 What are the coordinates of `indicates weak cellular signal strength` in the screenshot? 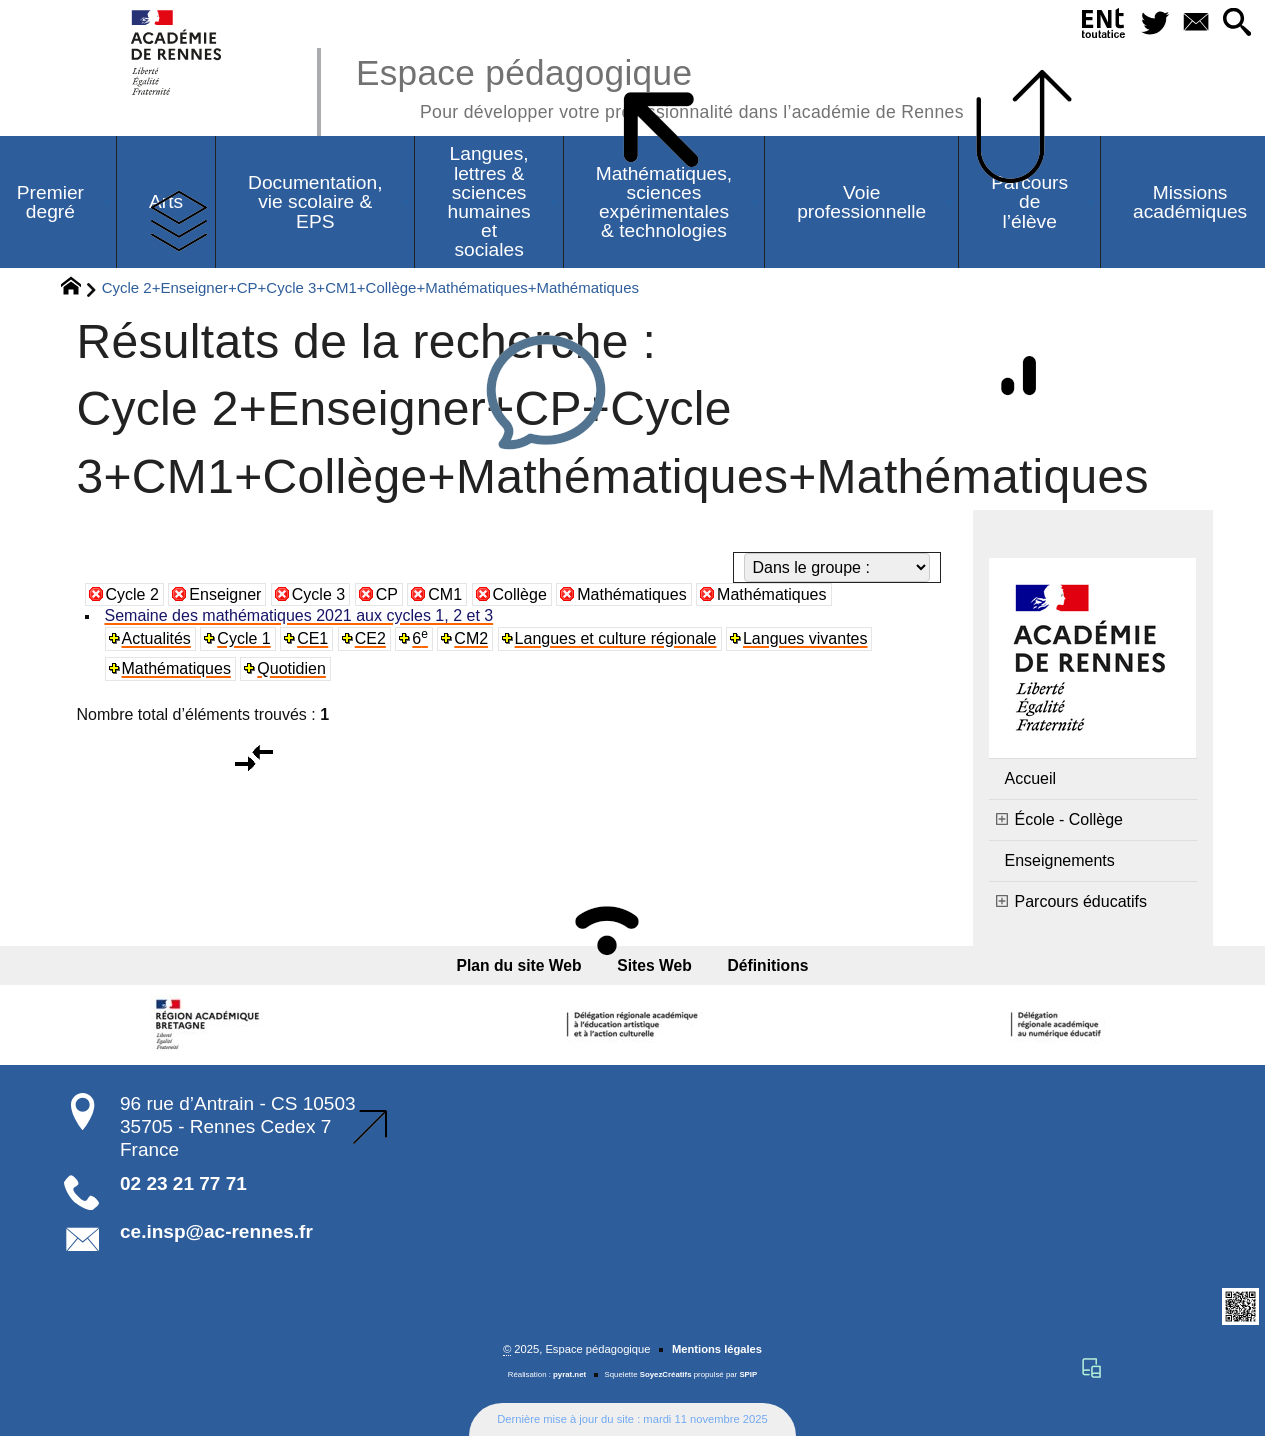 It's located at (1055, 349).